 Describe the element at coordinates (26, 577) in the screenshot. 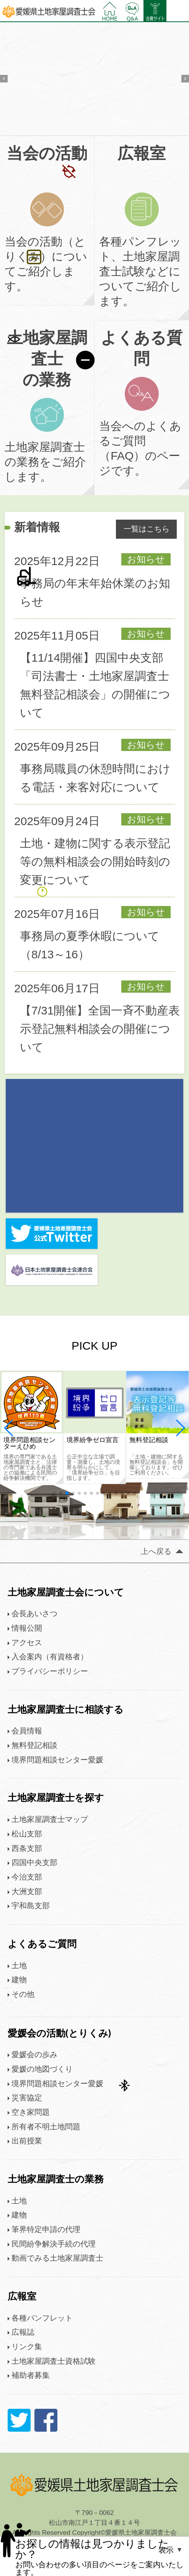

I see `access warehouse or inventory management` at that location.